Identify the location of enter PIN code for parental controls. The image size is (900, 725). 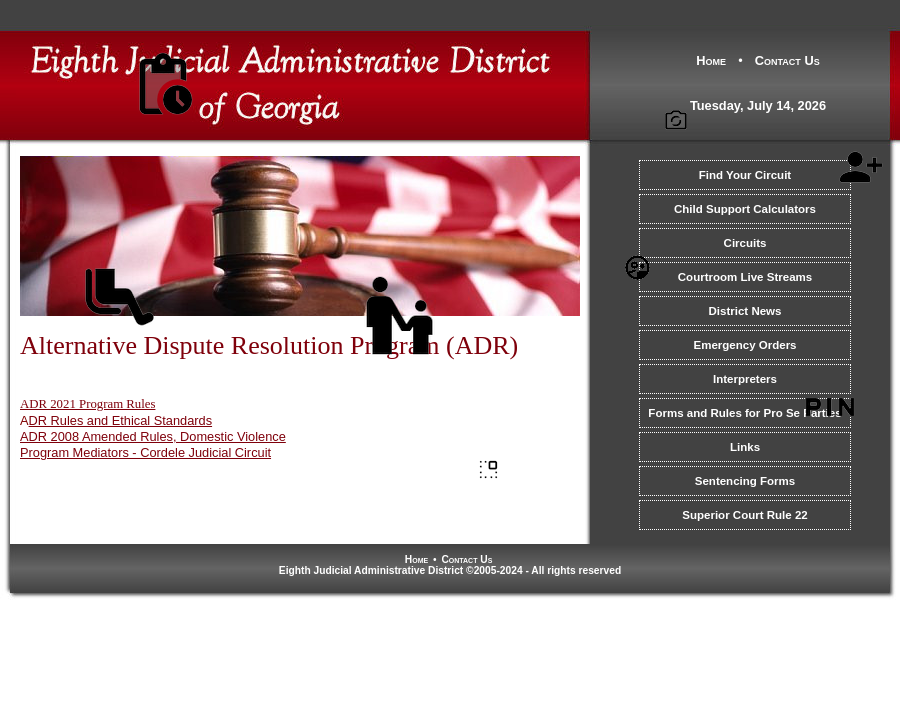
(830, 407).